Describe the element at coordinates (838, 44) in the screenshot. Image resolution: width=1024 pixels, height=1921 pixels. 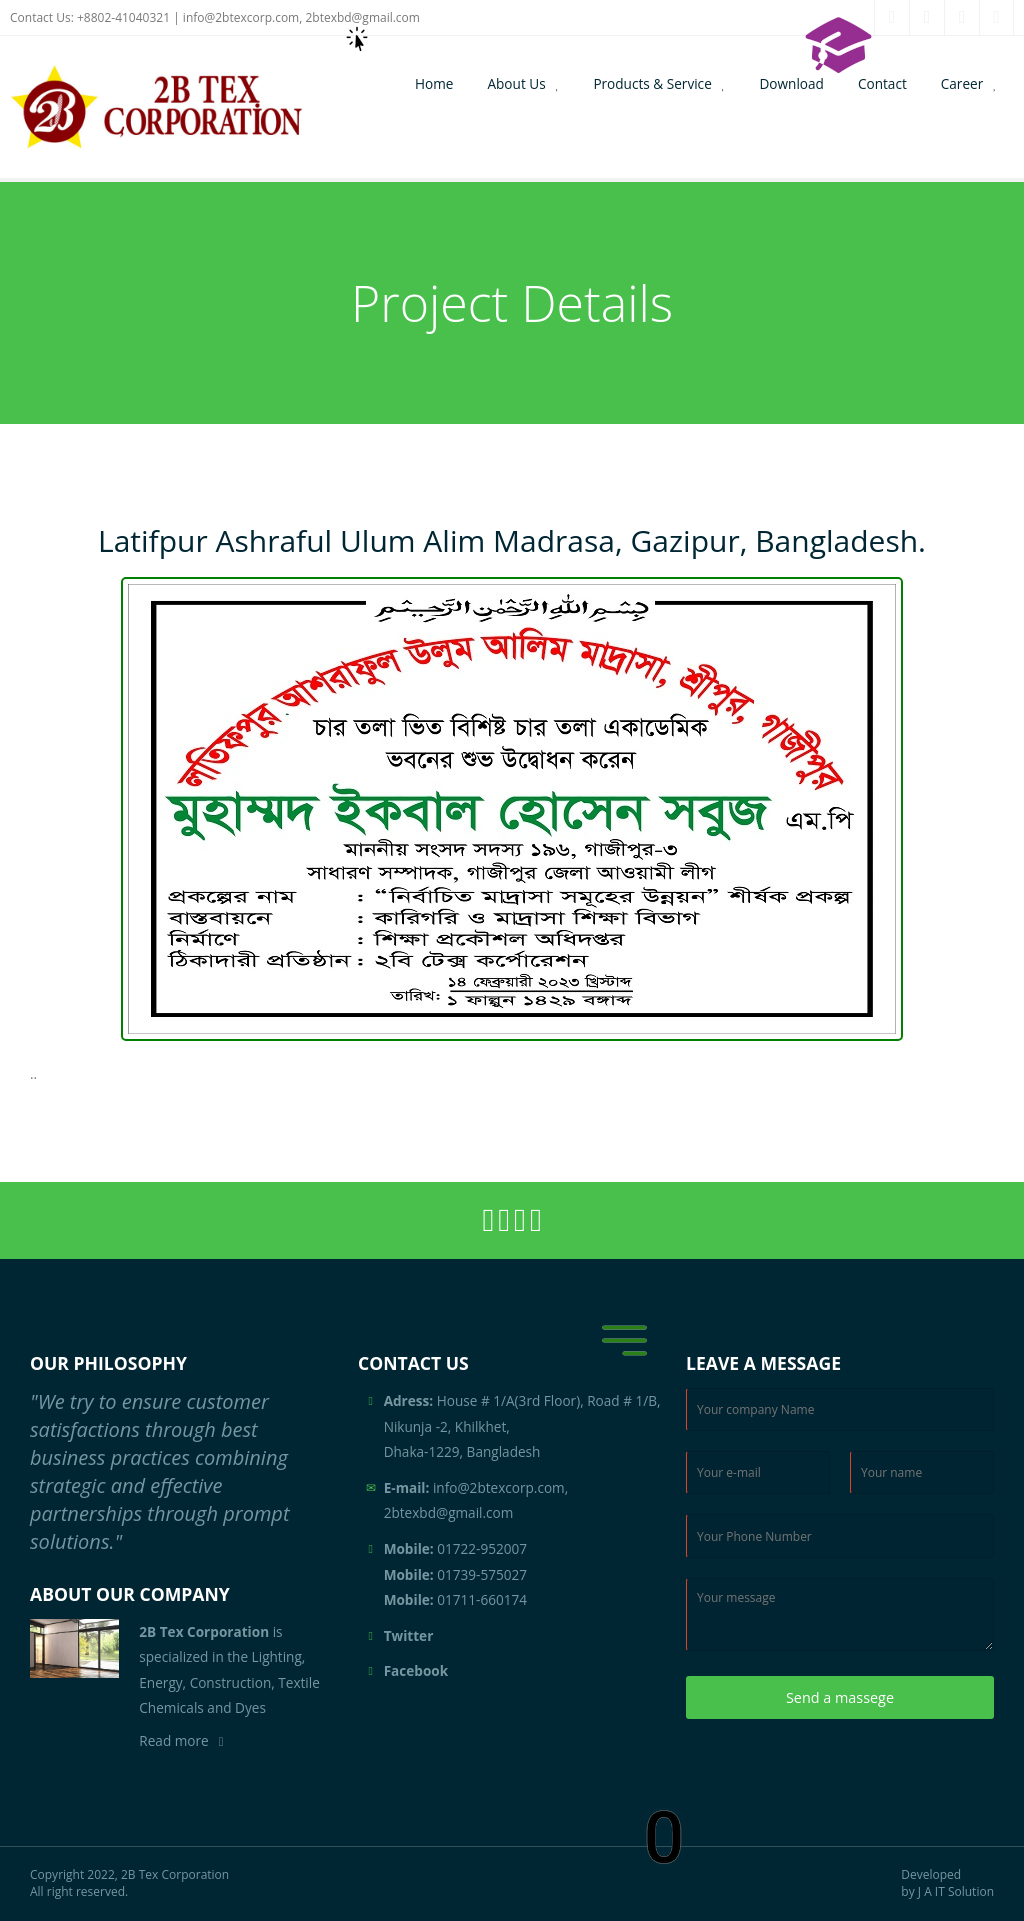
I see `access education or learning features` at that location.